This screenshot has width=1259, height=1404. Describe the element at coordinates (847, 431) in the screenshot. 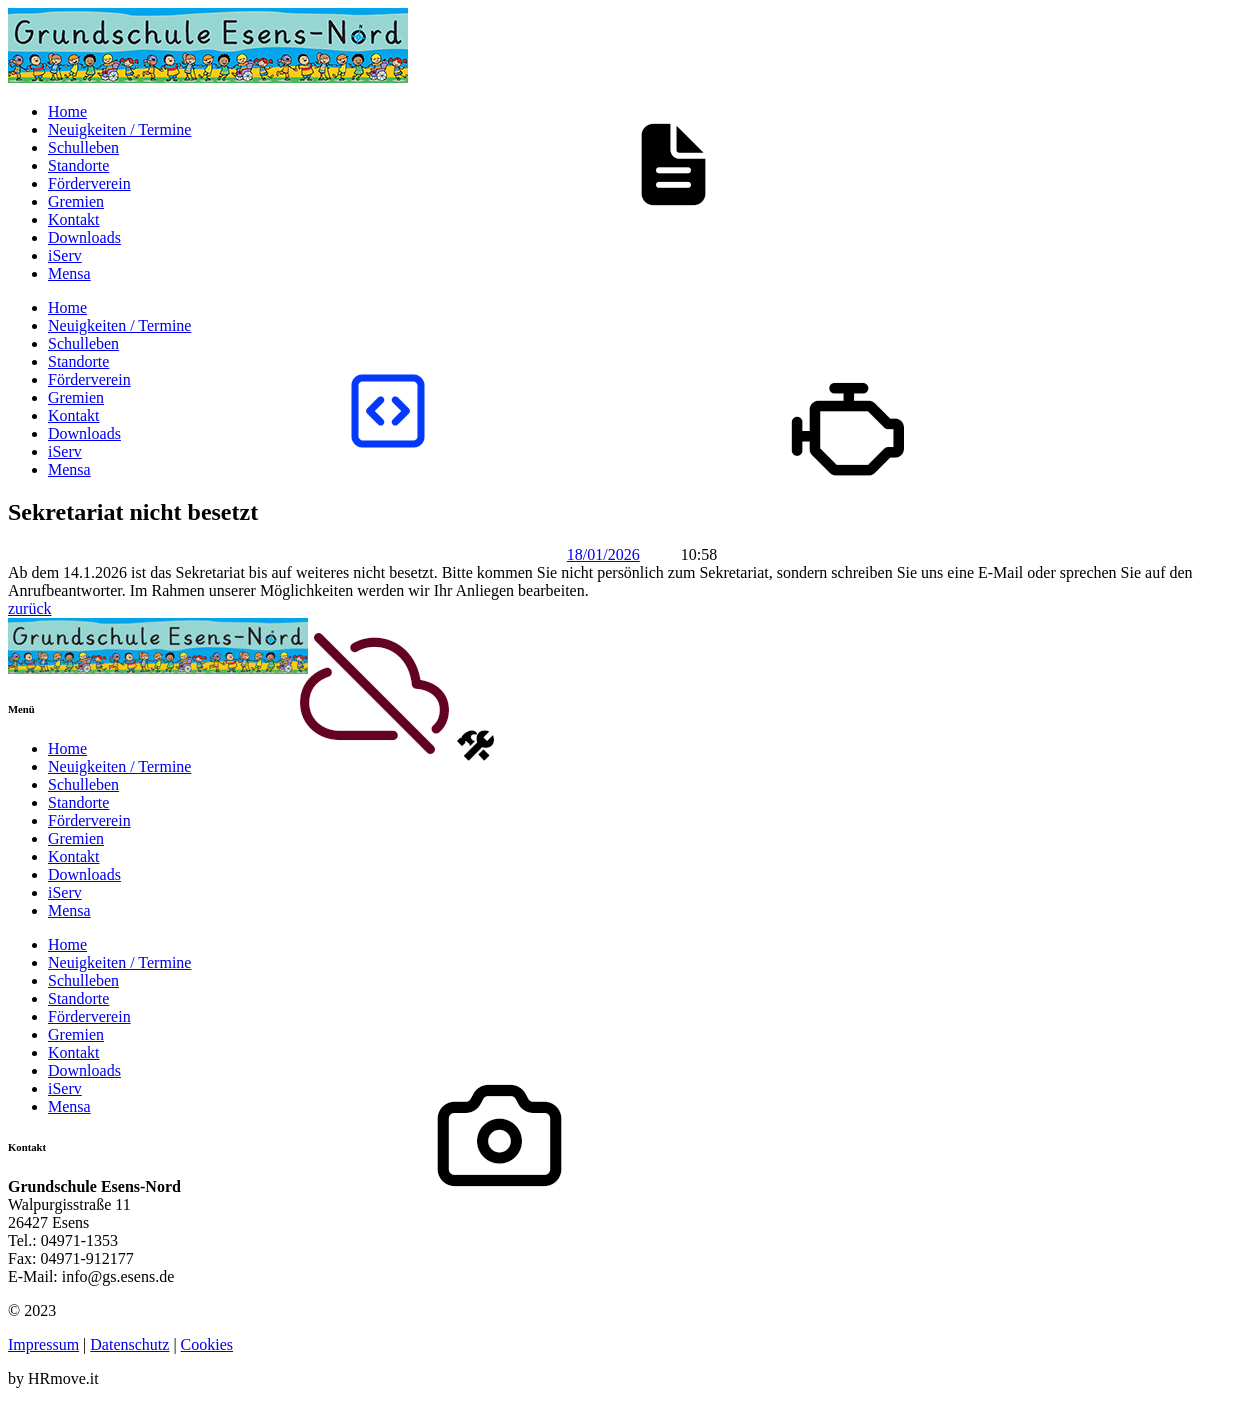

I see `check engine or vehicle diagnostics` at that location.